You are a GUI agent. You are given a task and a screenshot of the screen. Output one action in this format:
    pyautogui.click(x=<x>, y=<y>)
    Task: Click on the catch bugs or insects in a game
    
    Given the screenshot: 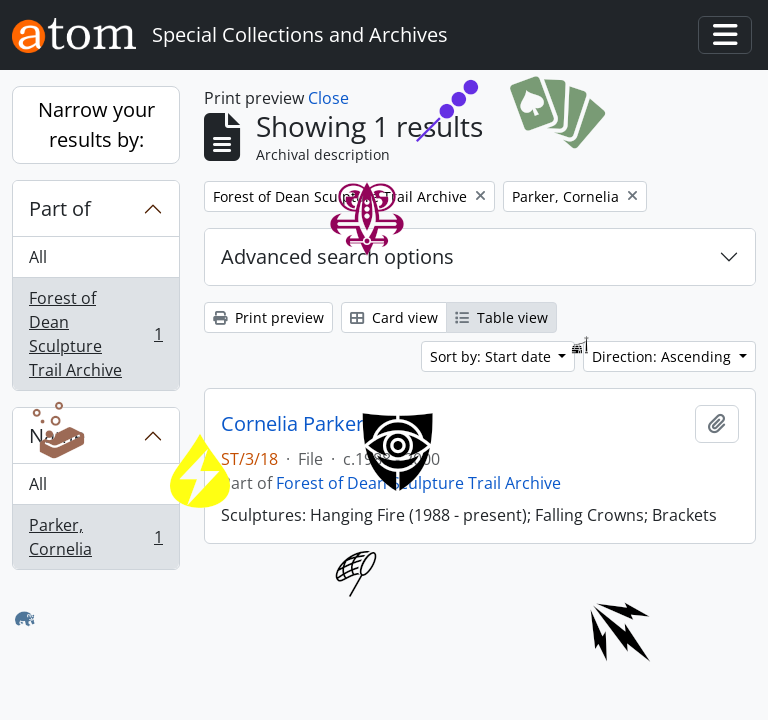 What is the action you would take?
    pyautogui.click(x=356, y=574)
    